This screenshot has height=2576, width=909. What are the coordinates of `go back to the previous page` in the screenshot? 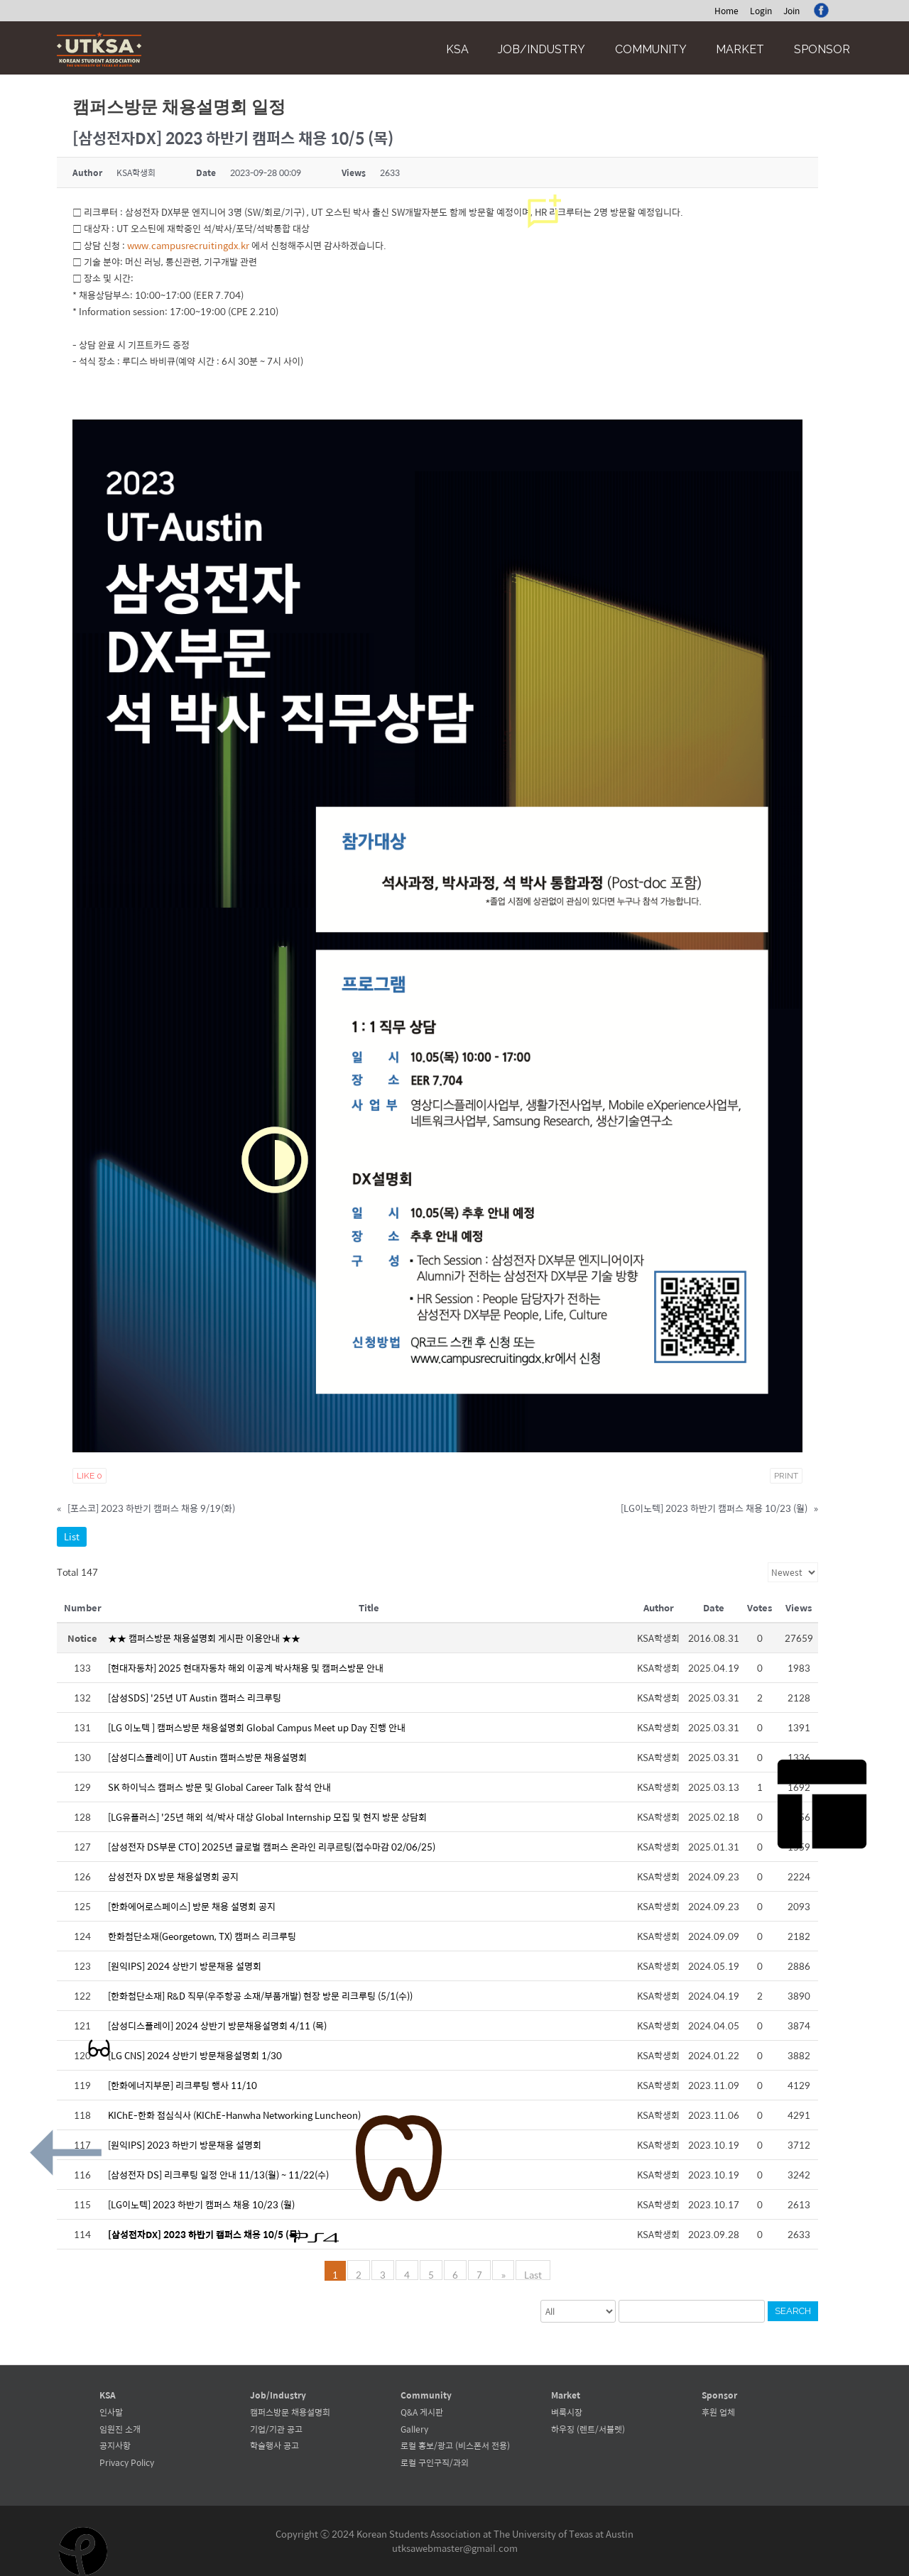 It's located at (65, 2152).